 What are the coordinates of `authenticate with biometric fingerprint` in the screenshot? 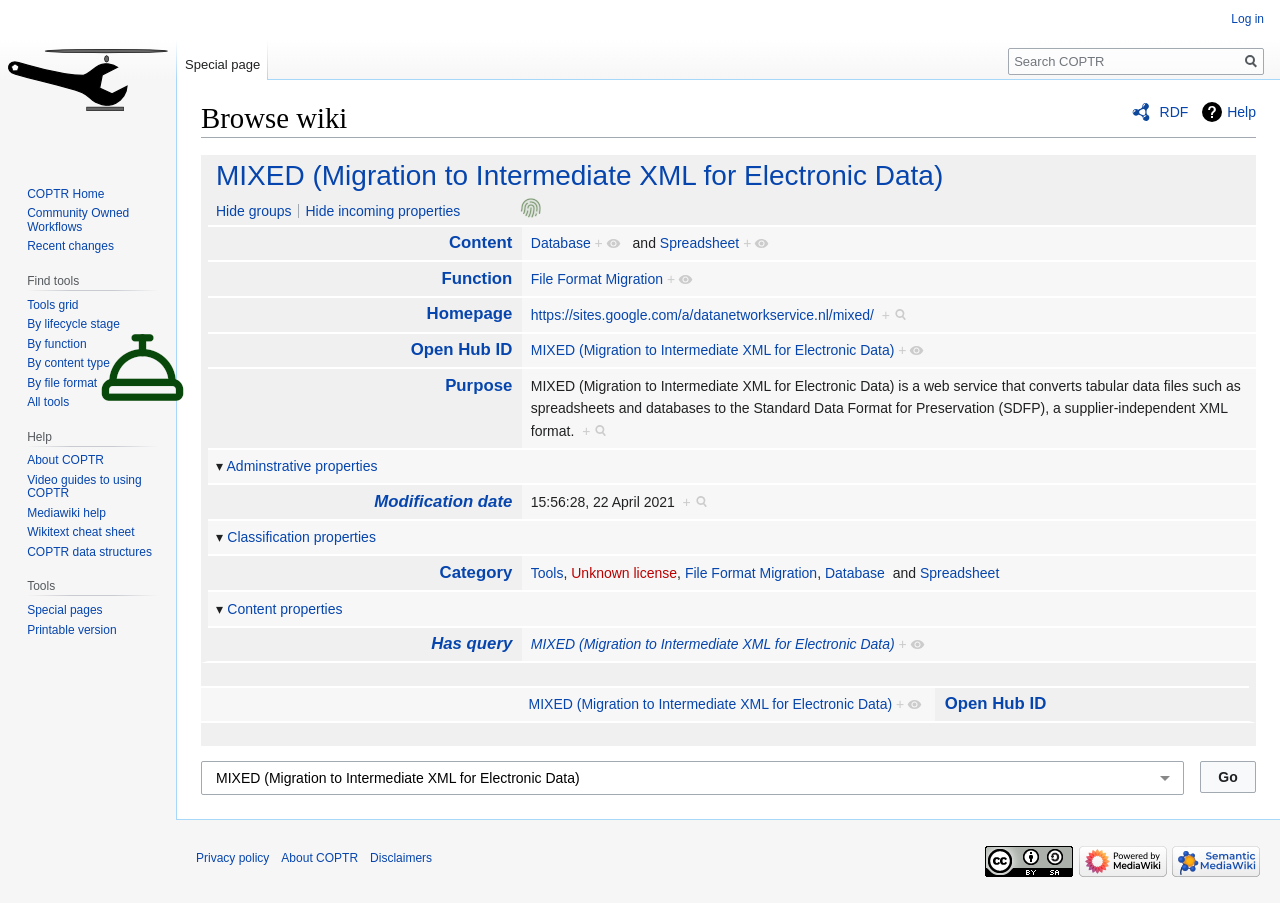 It's located at (531, 208).